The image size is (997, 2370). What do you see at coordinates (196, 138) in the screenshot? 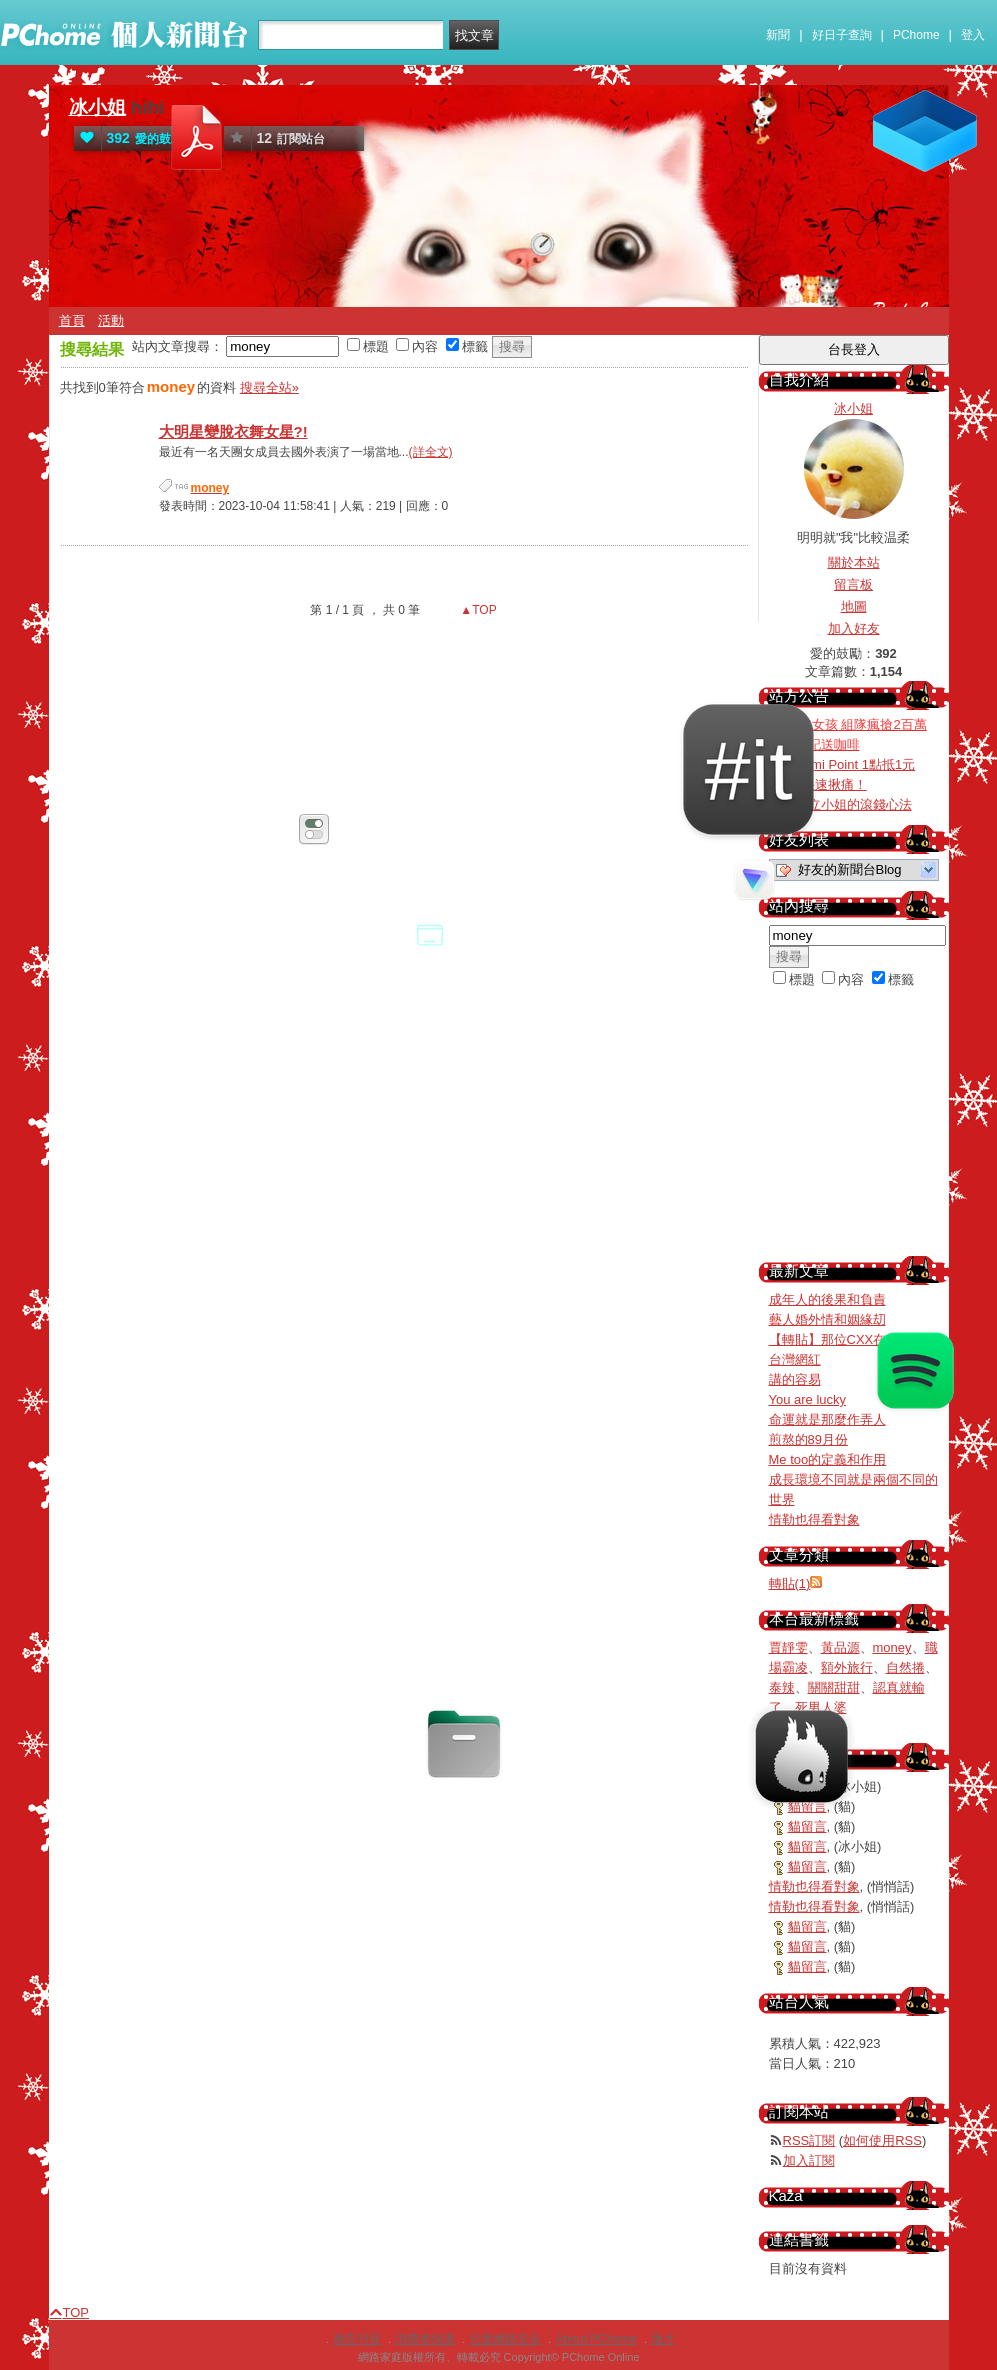
I see `open a PDF document` at bounding box center [196, 138].